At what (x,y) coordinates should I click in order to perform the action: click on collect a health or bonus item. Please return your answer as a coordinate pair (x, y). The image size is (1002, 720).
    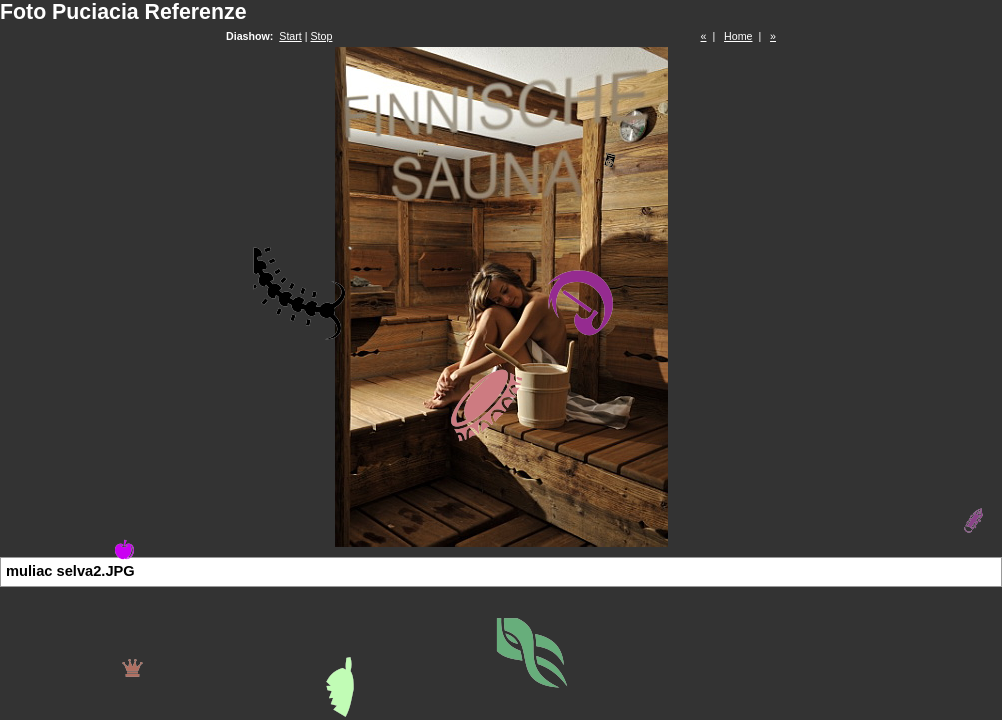
    Looking at the image, I should click on (124, 549).